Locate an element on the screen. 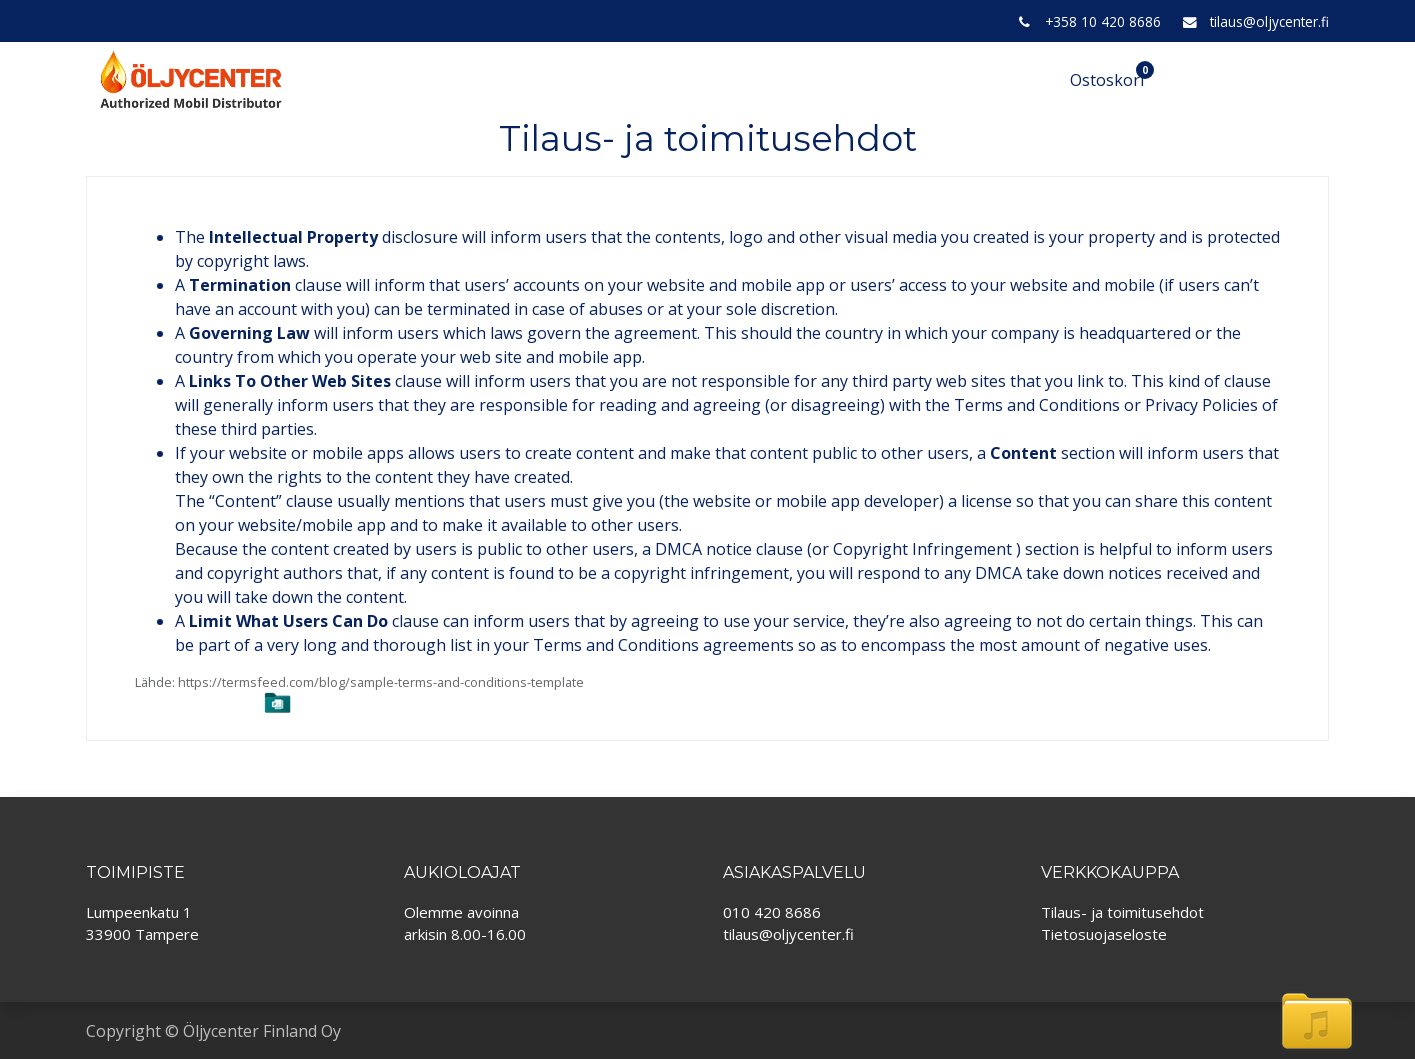 This screenshot has height=1059, width=1415. open folder containing microsoft publisher files is located at coordinates (277, 703).